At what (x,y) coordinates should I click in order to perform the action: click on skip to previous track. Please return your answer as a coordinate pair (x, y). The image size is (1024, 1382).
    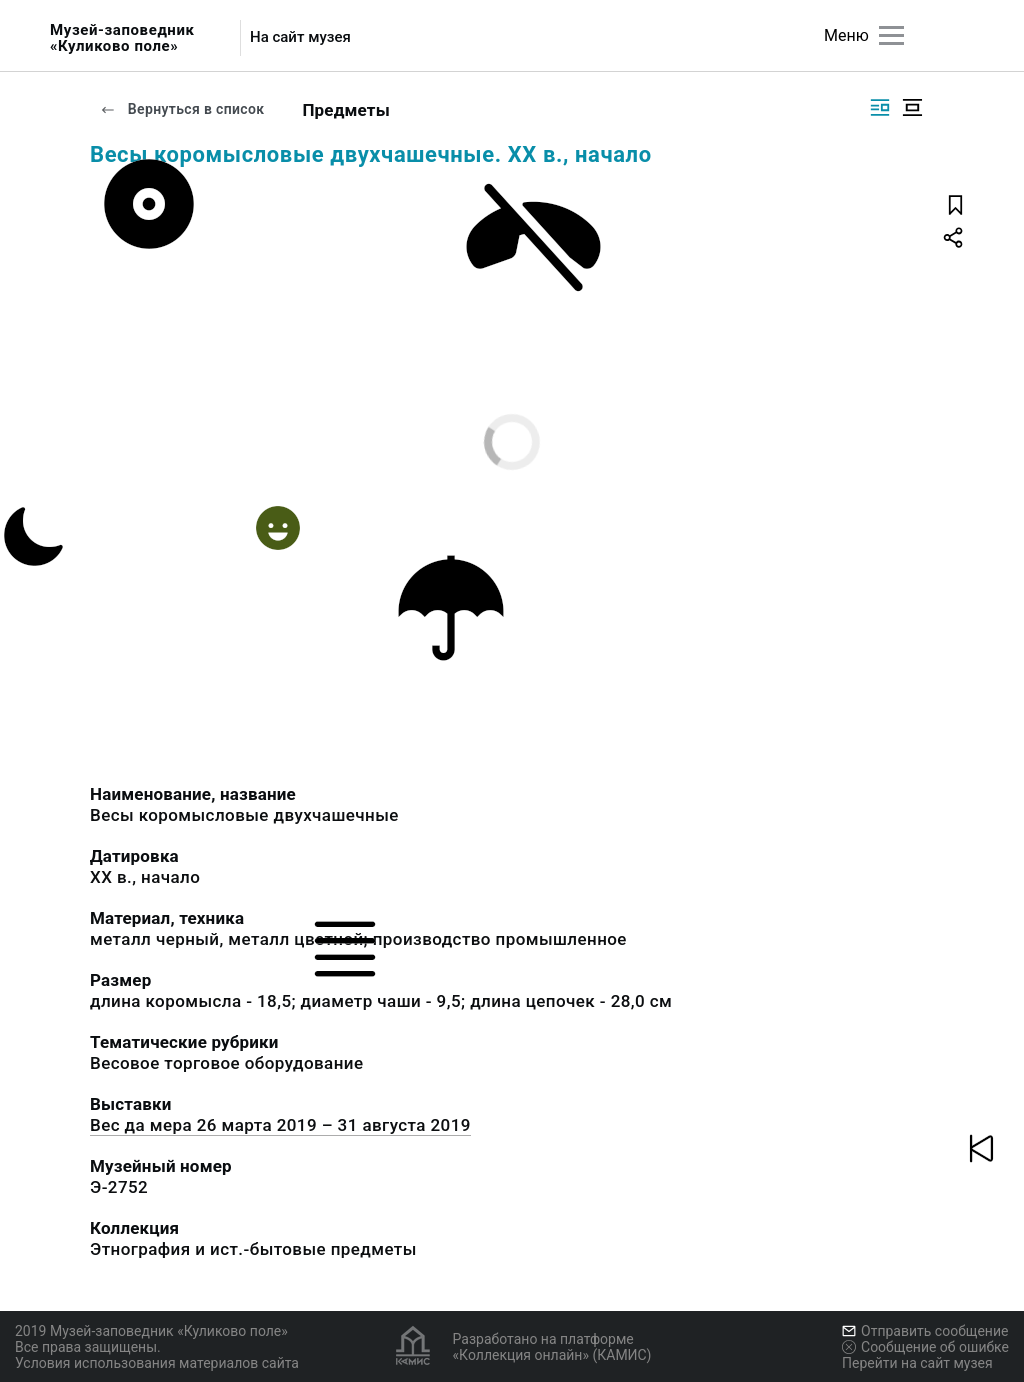
    Looking at the image, I should click on (981, 1148).